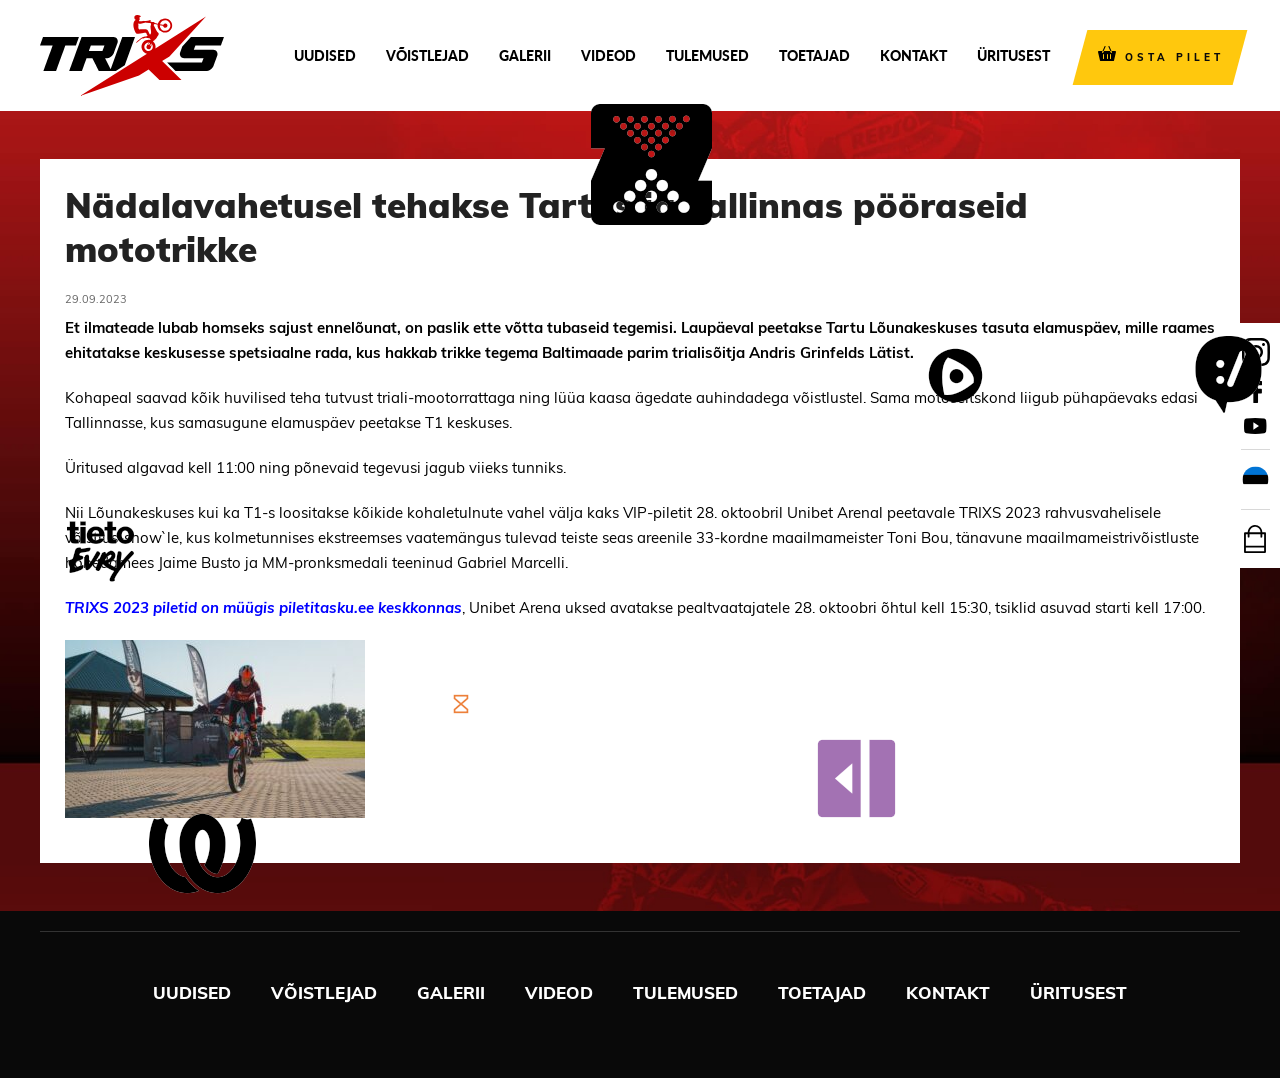 The image size is (1280, 1078). What do you see at coordinates (100, 551) in the screenshot?
I see `visit Tietoevry website or services` at bounding box center [100, 551].